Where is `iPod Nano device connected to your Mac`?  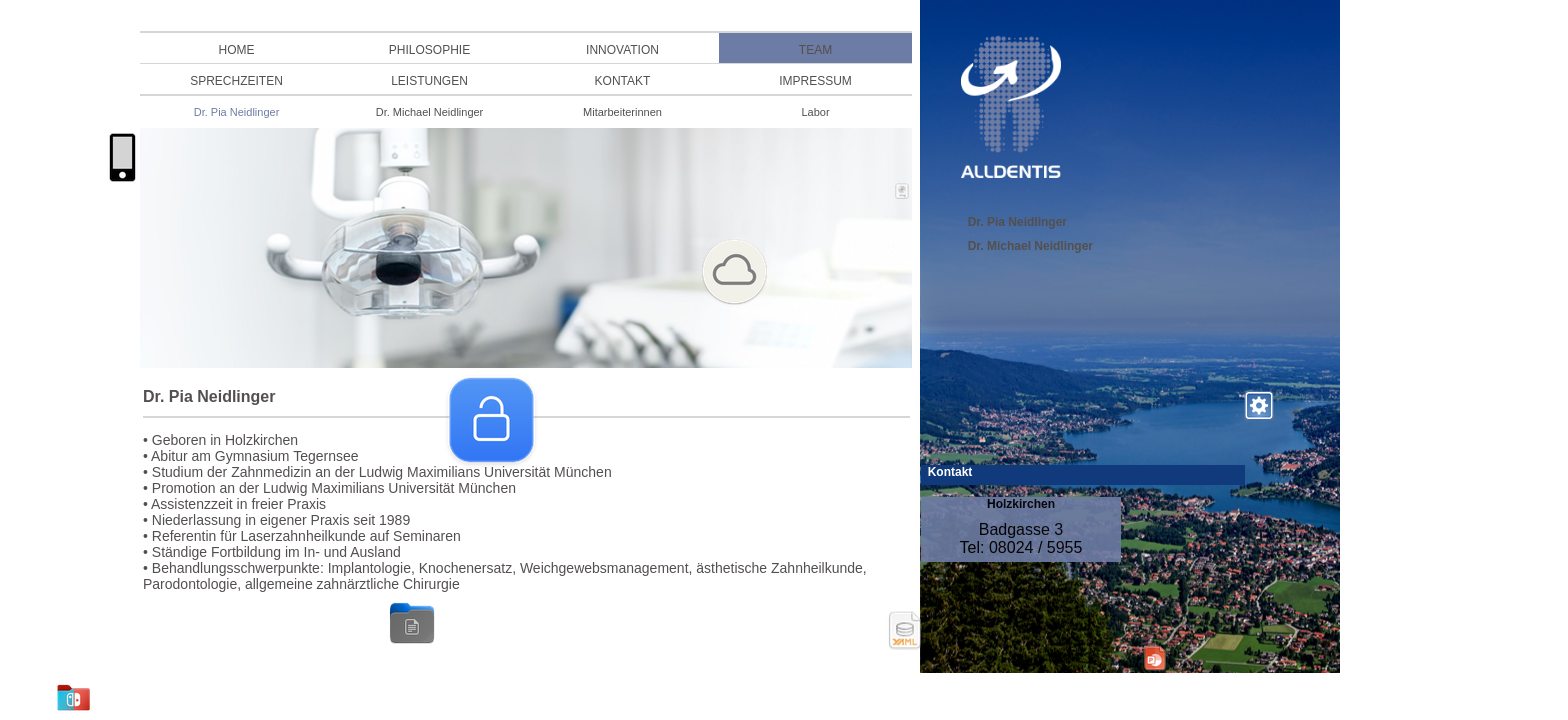
iPod Nano device connected to your Mac is located at coordinates (122, 157).